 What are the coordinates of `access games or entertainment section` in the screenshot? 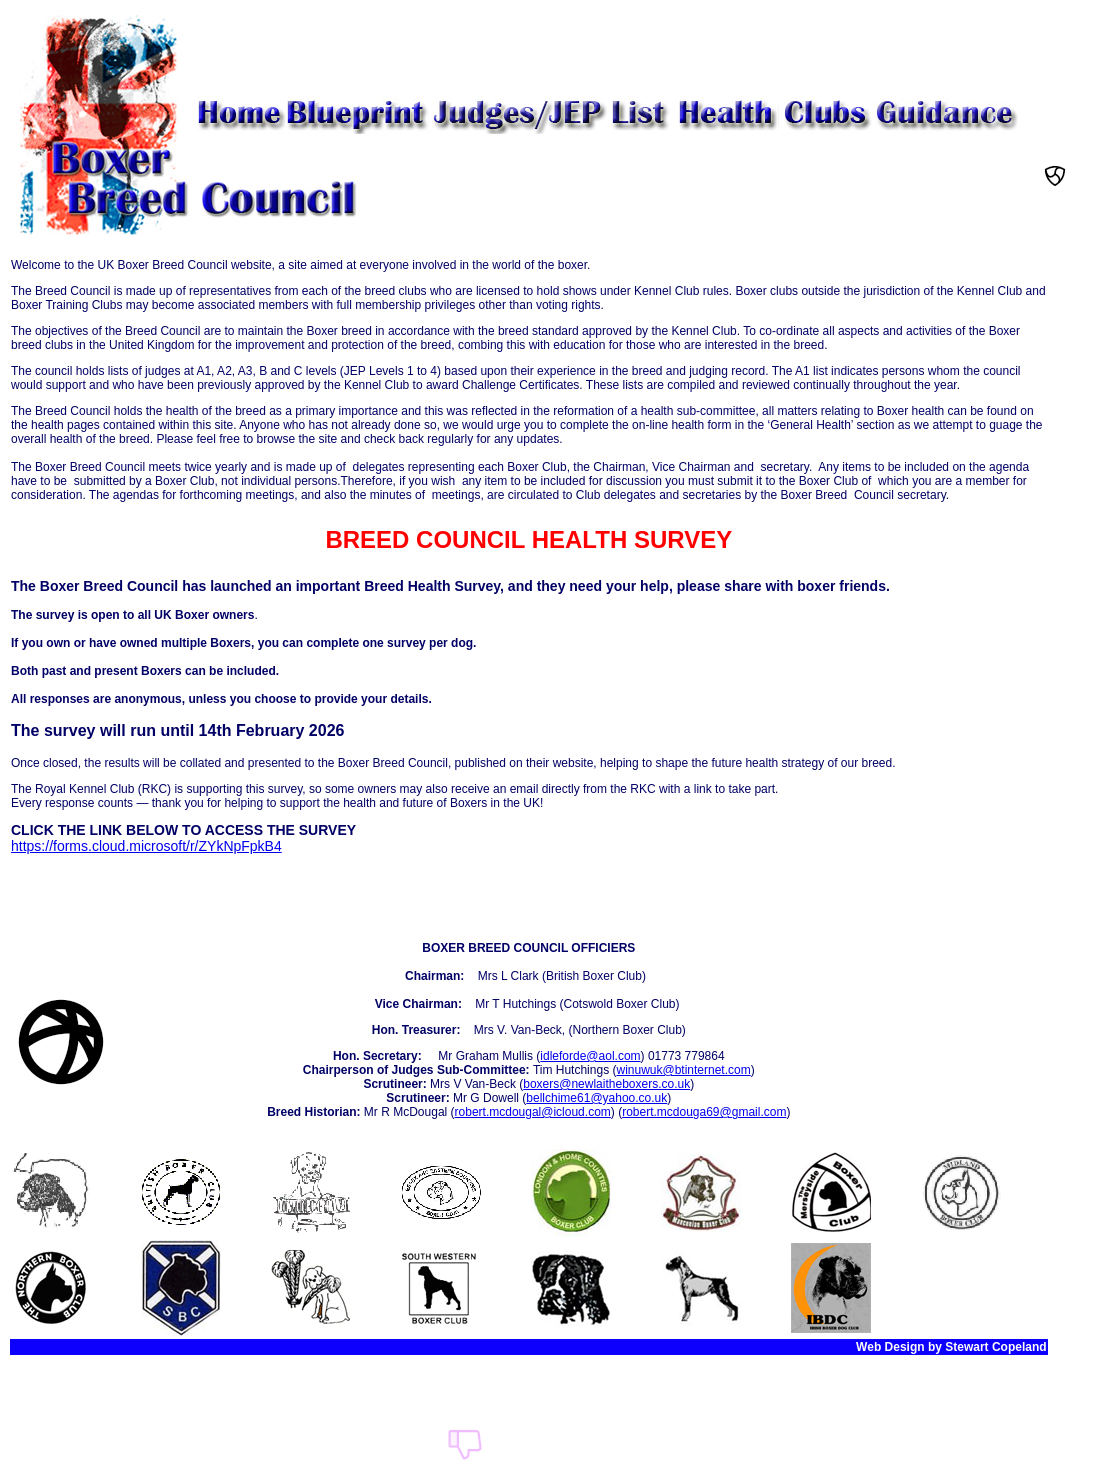 It's located at (61, 1042).